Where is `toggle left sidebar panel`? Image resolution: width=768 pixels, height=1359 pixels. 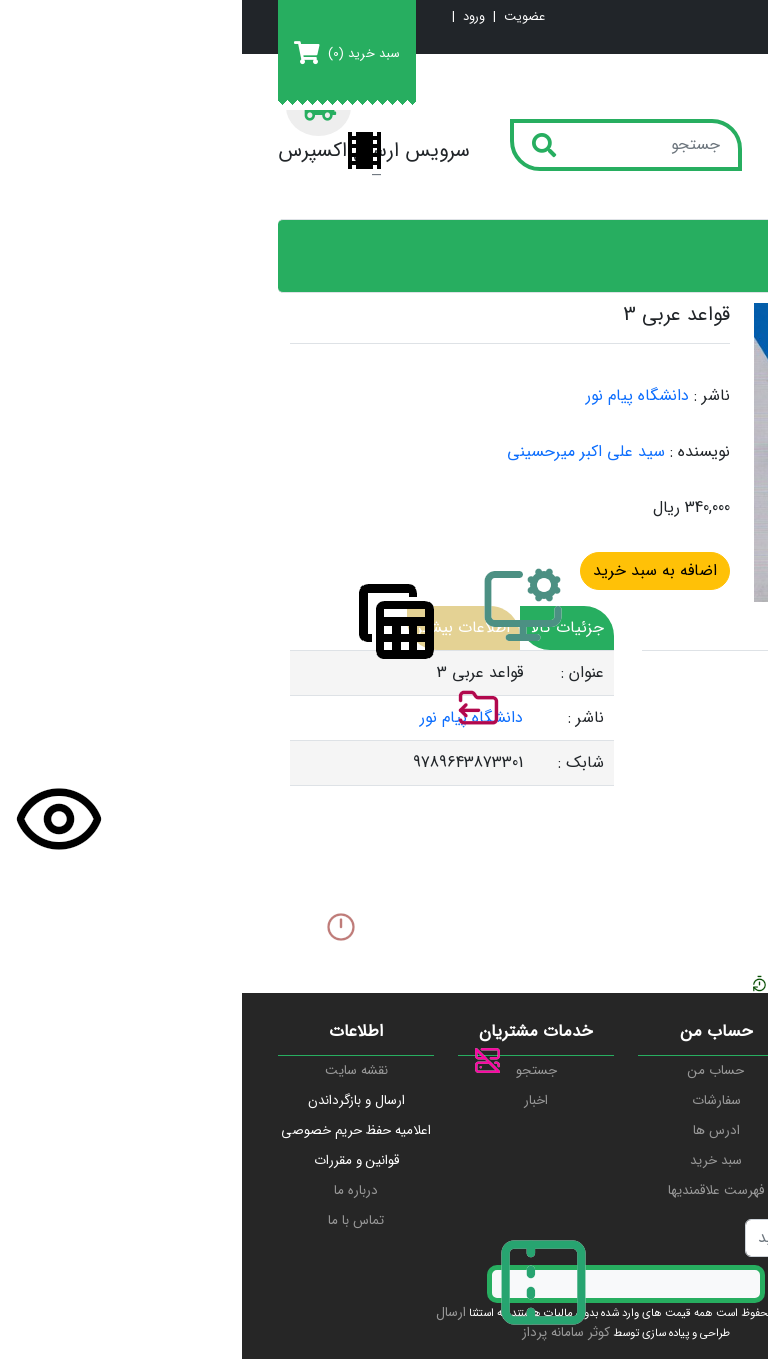
toggle left sidebar panel is located at coordinates (543, 1282).